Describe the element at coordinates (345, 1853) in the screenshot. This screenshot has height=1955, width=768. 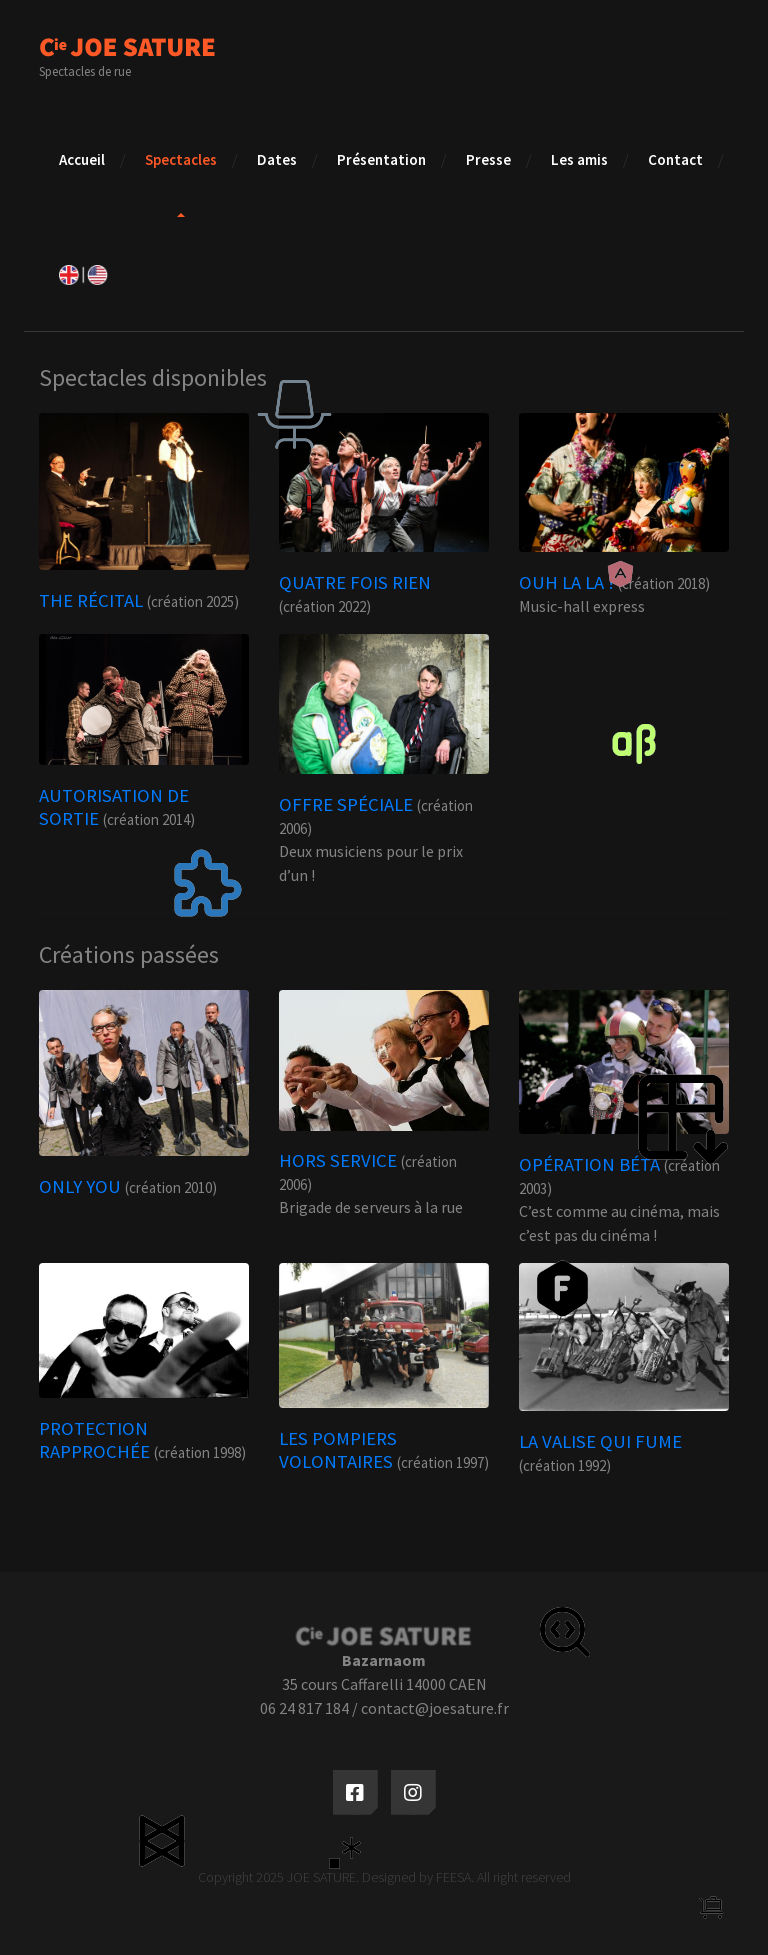
I see `toggle regular expression search mode` at that location.